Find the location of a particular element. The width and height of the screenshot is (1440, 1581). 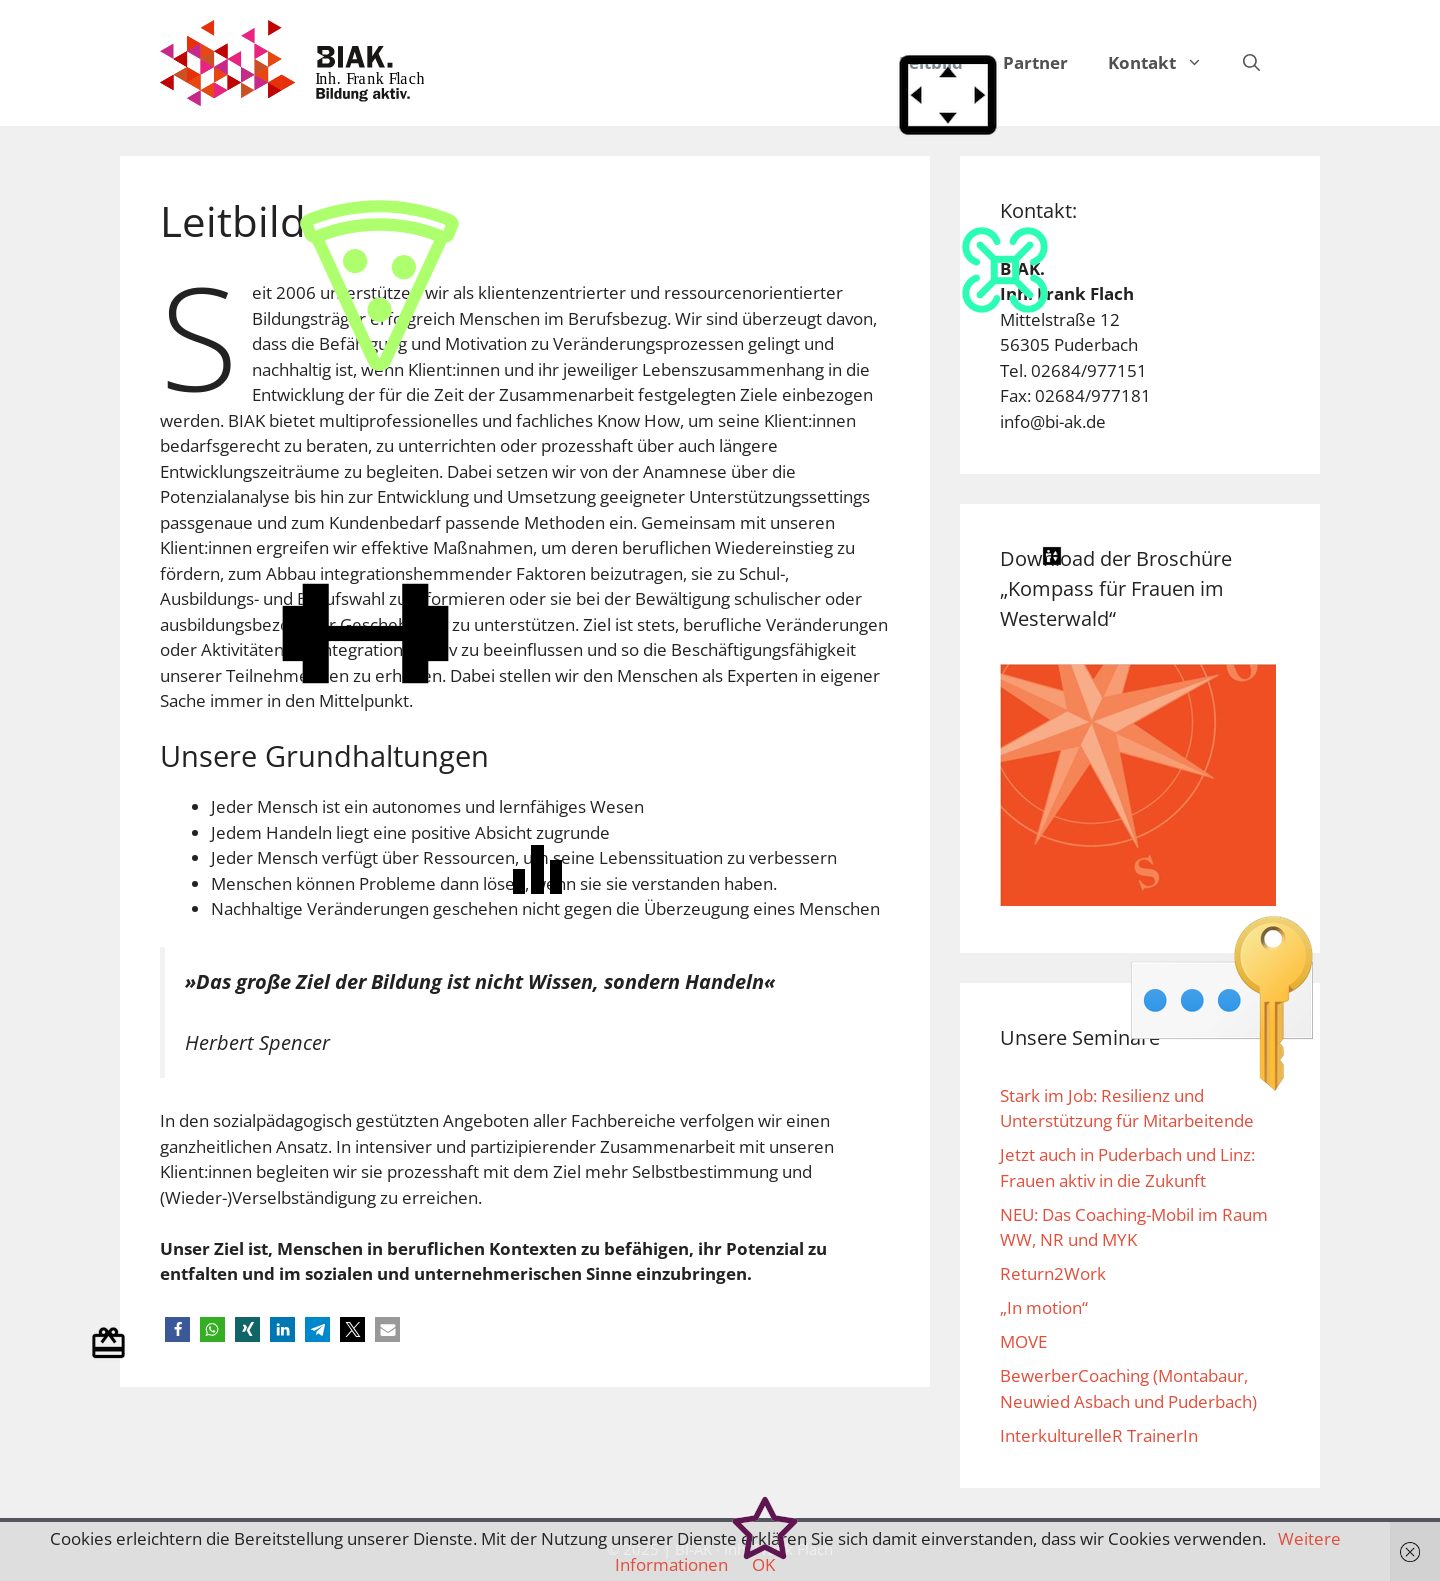

access workout or fitness features is located at coordinates (365, 633).